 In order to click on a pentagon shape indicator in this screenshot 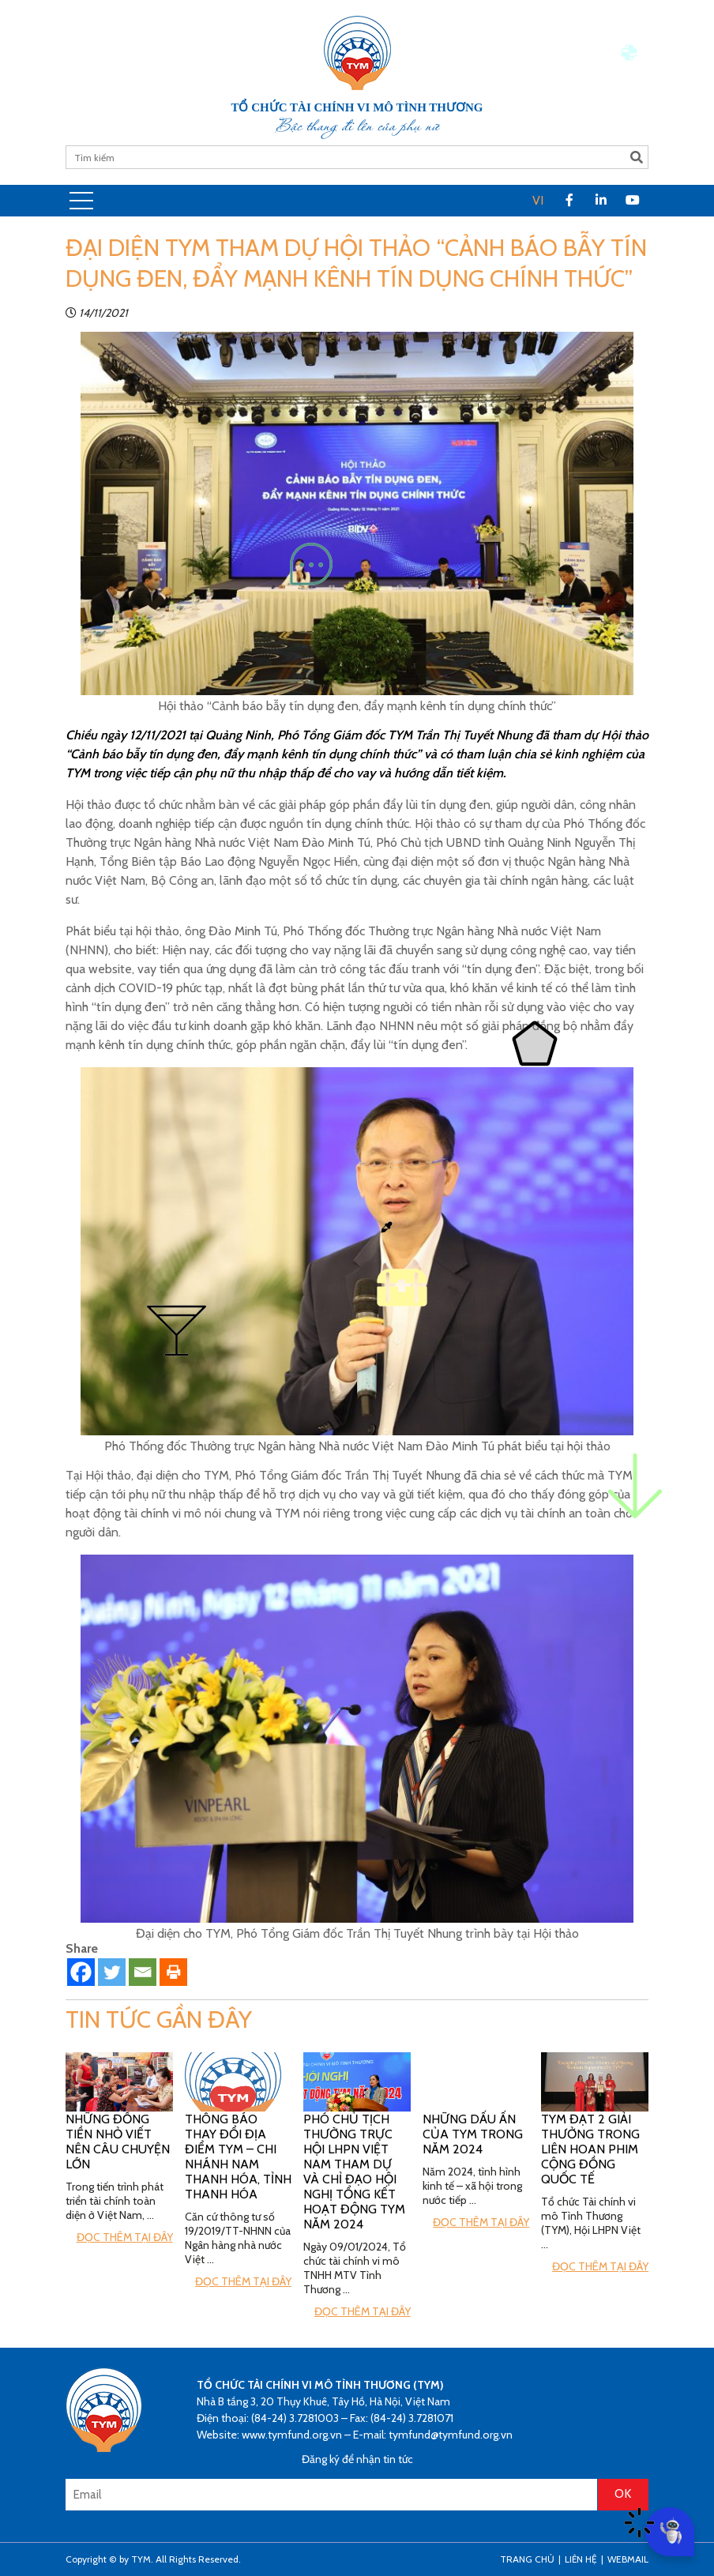, I will do `click(535, 1045)`.